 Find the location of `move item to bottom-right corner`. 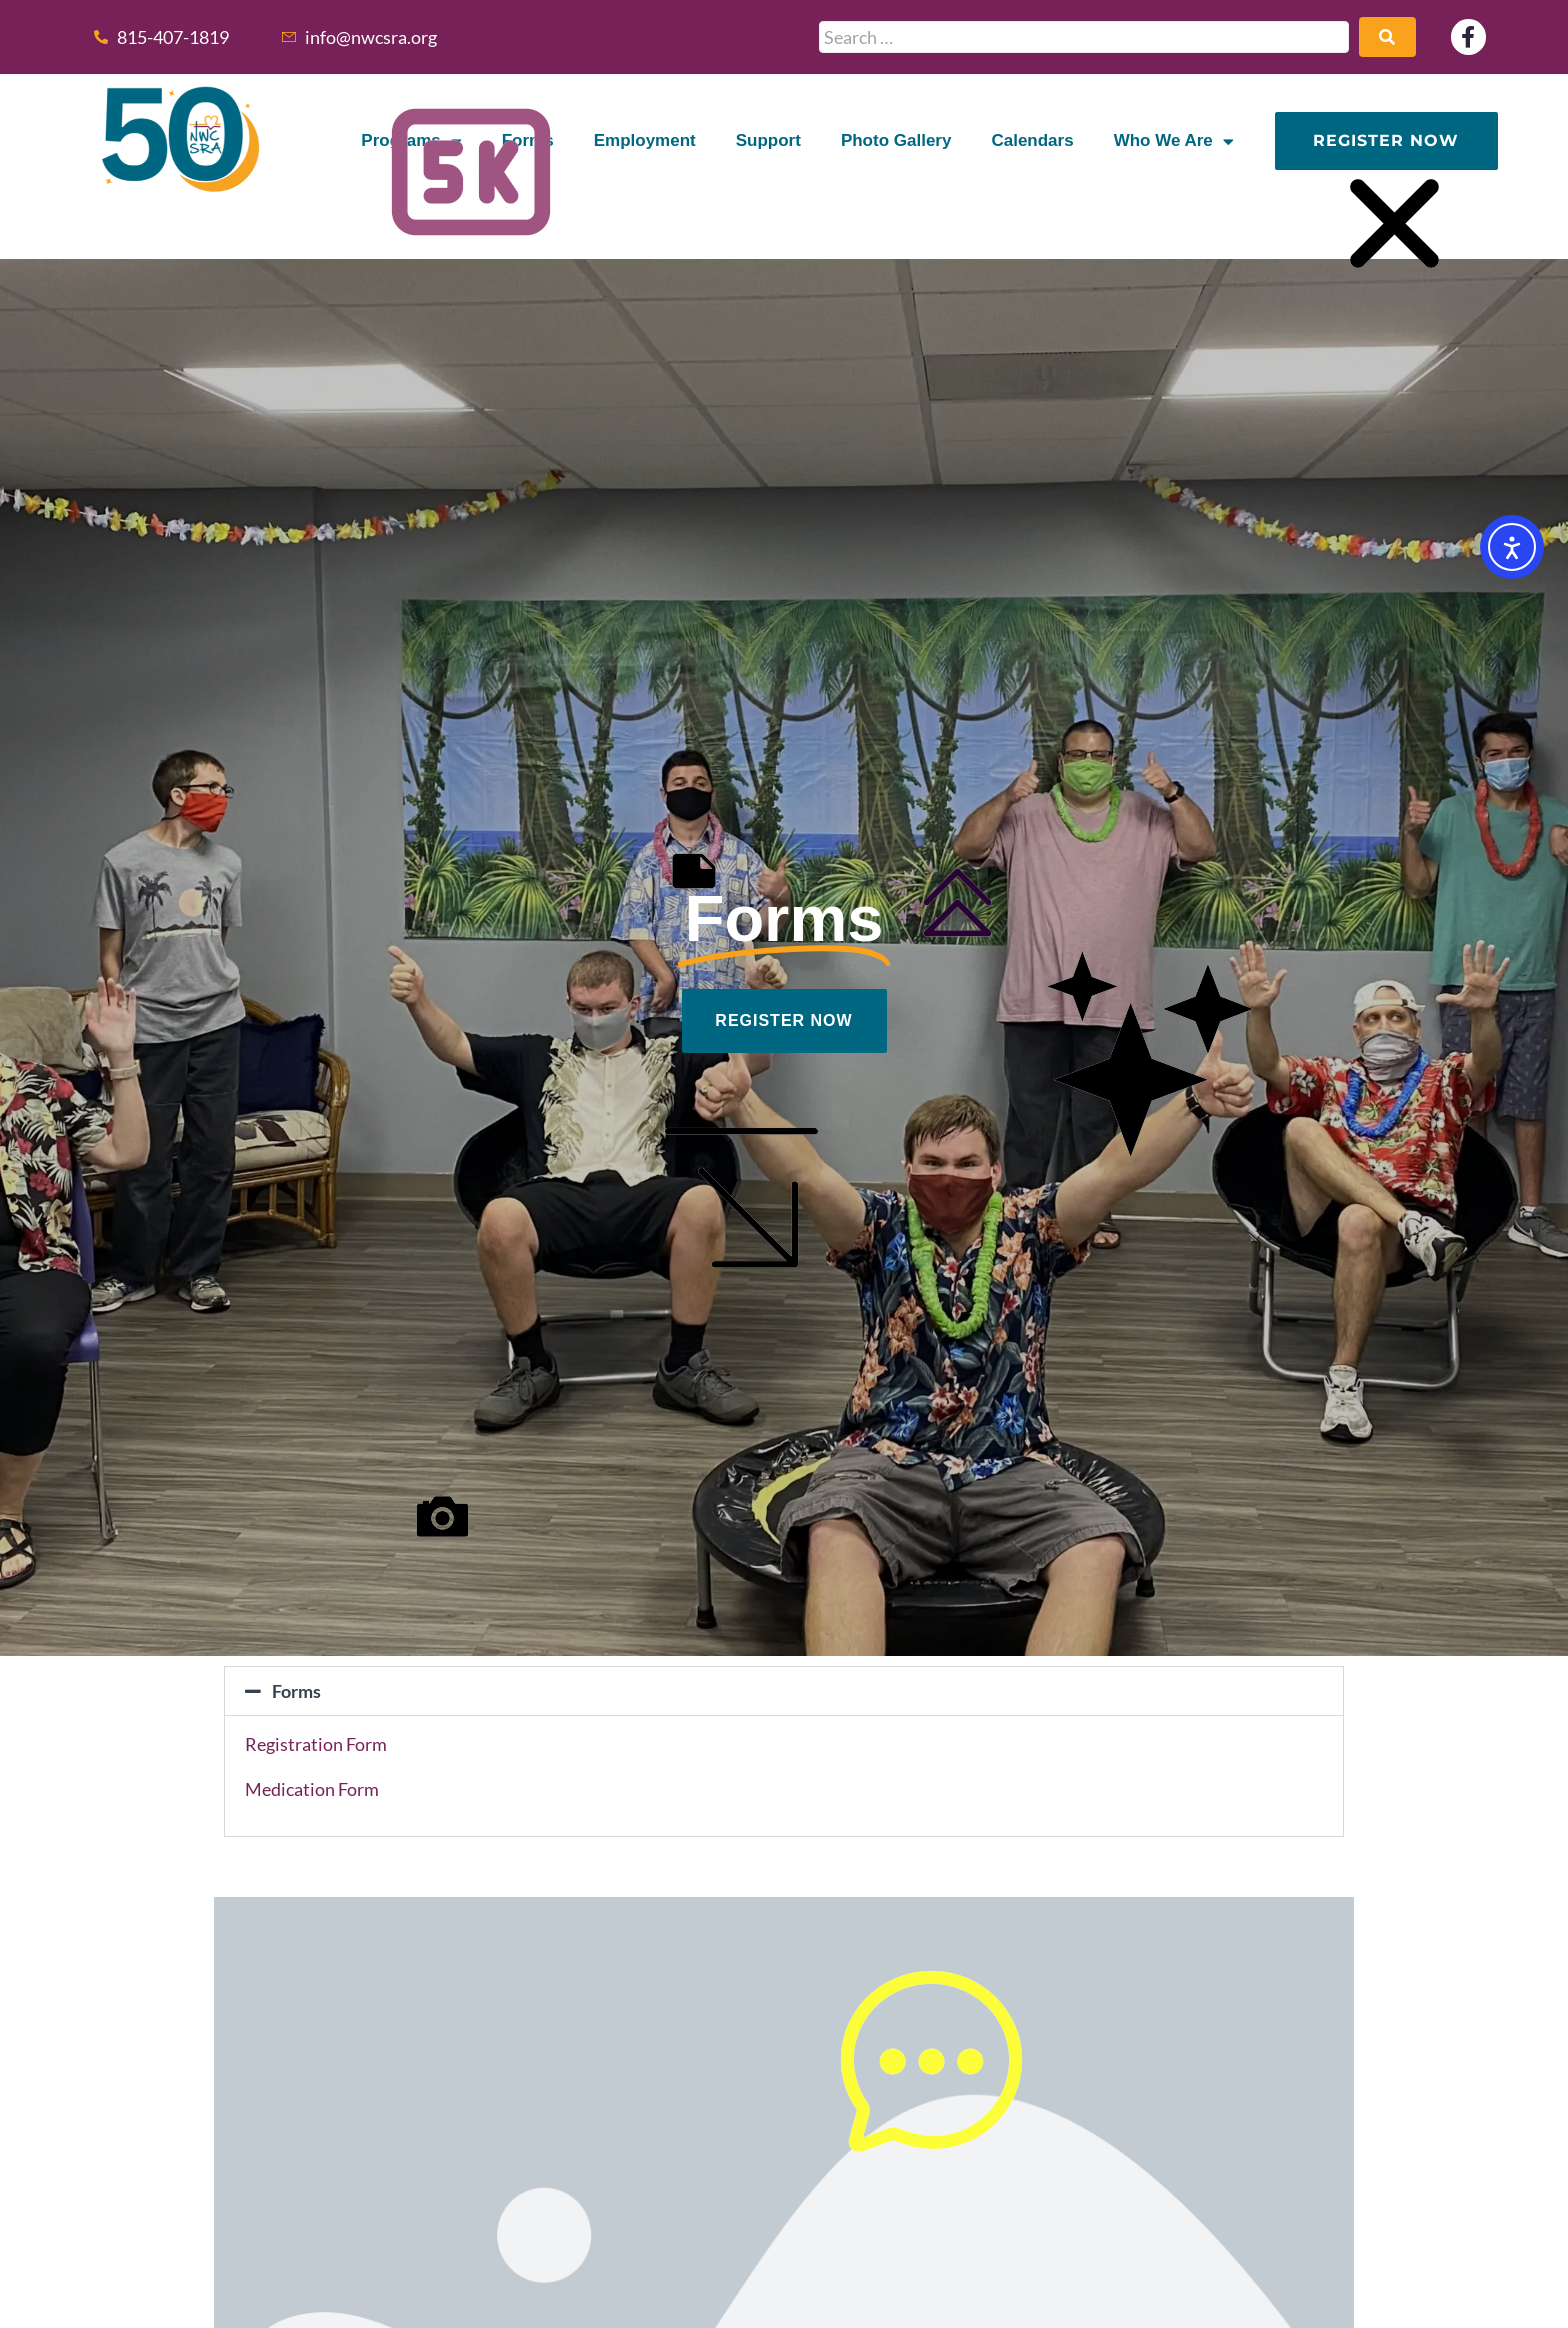

move item to bottom-right corner is located at coordinates (741, 1204).